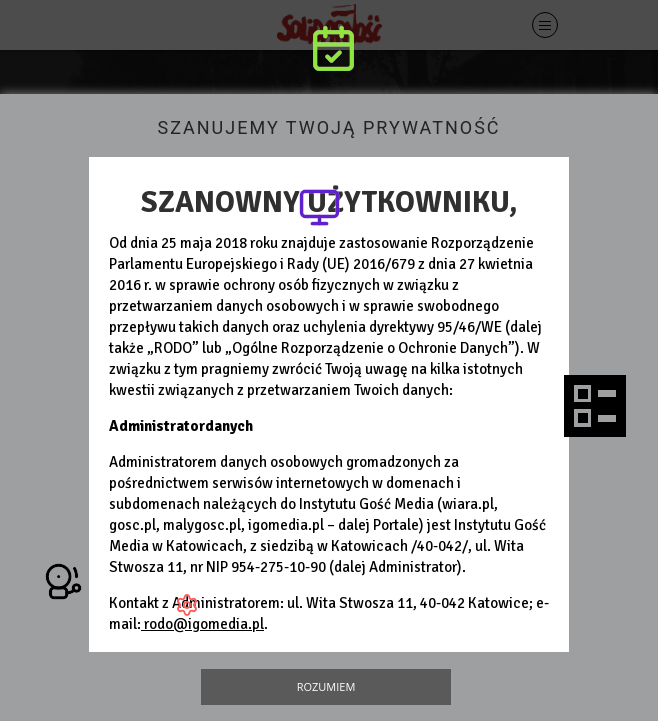 This screenshot has height=721, width=658. Describe the element at coordinates (319, 207) in the screenshot. I see `switch to desktop display mode` at that location.